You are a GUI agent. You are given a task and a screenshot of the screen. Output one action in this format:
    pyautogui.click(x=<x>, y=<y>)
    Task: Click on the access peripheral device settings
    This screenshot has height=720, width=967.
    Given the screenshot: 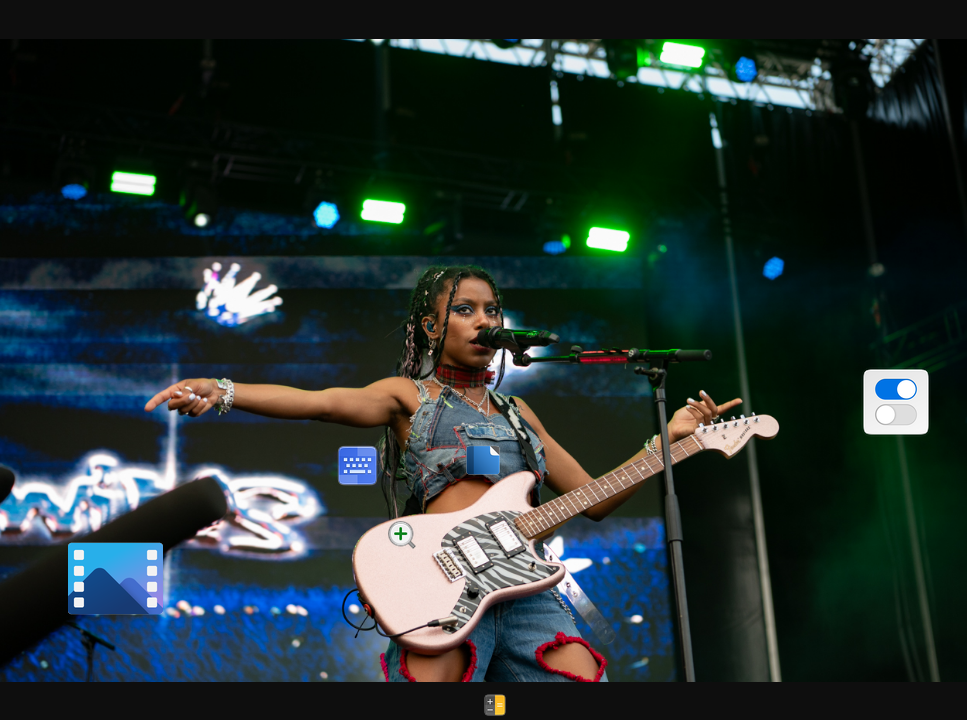 What is the action you would take?
    pyautogui.click(x=357, y=465)
    